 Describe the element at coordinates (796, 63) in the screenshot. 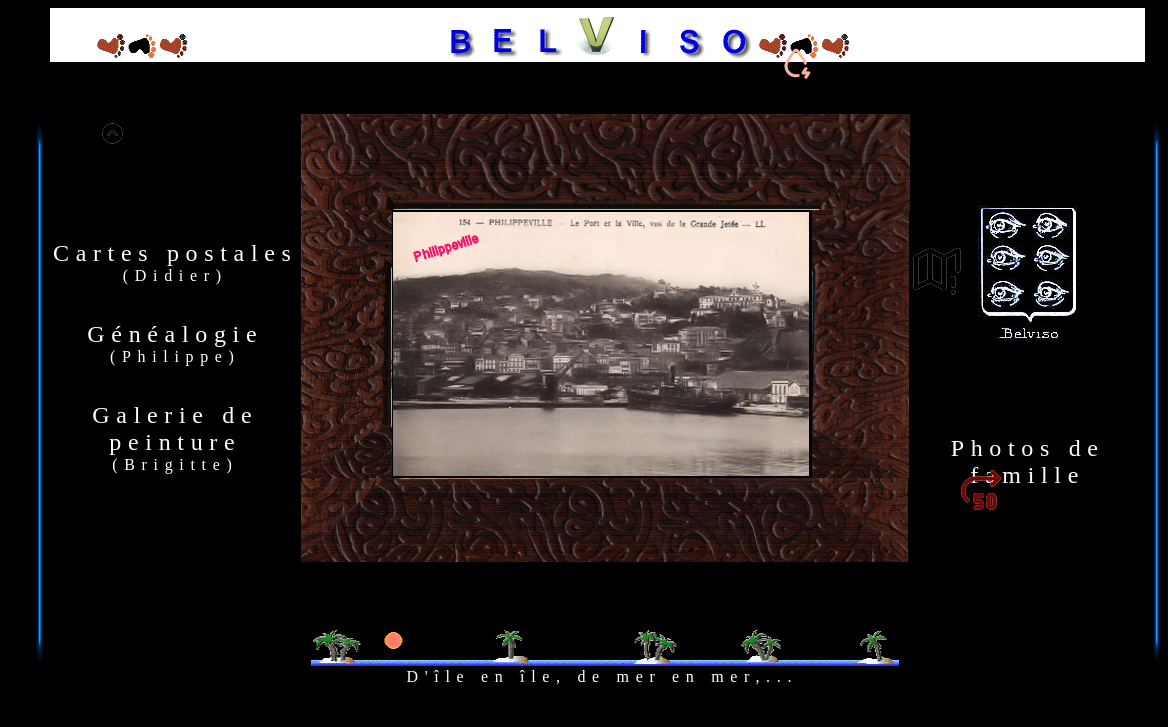

I see `hydroelectric power or water energy indicator` at that location.